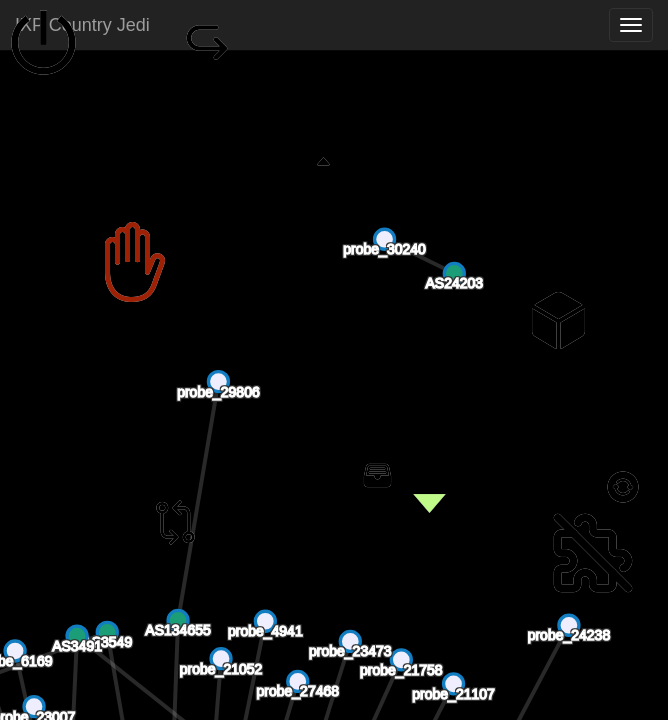 This screenshot has width=668, height=720. What do you see at coordinates (207, 41) in the screenshot?
I see `redo last action` at bounding box center [207, 41].